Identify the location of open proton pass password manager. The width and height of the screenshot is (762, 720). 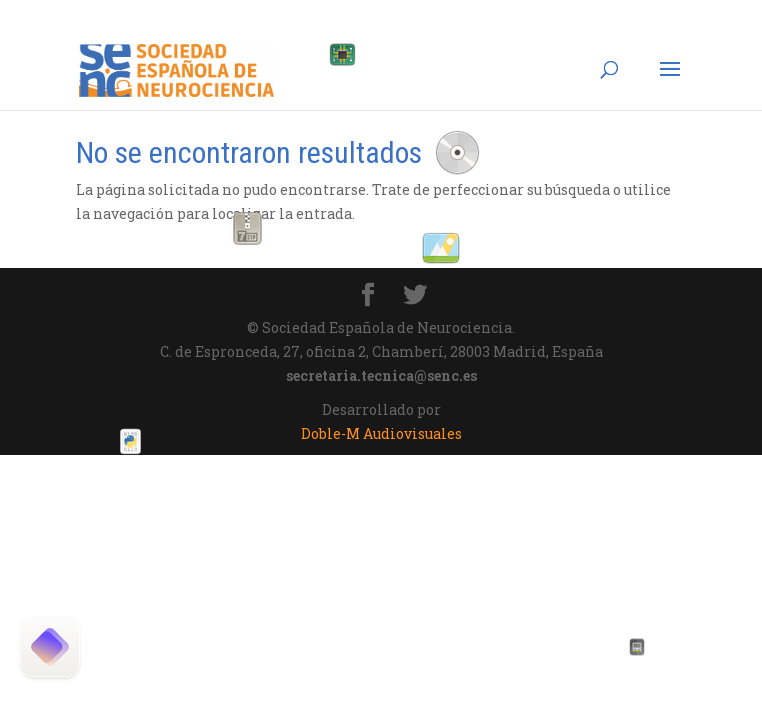
(50, 647).